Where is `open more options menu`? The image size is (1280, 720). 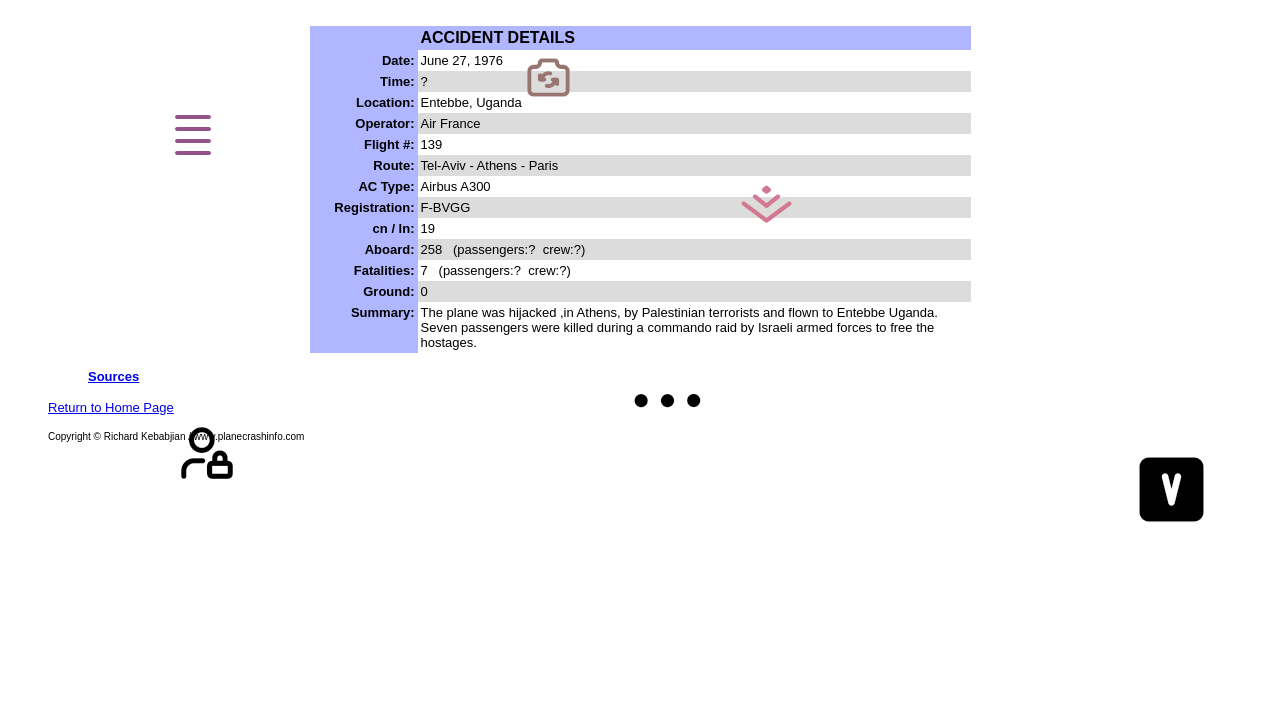 open more options menu is located at coordinates (667, 400).